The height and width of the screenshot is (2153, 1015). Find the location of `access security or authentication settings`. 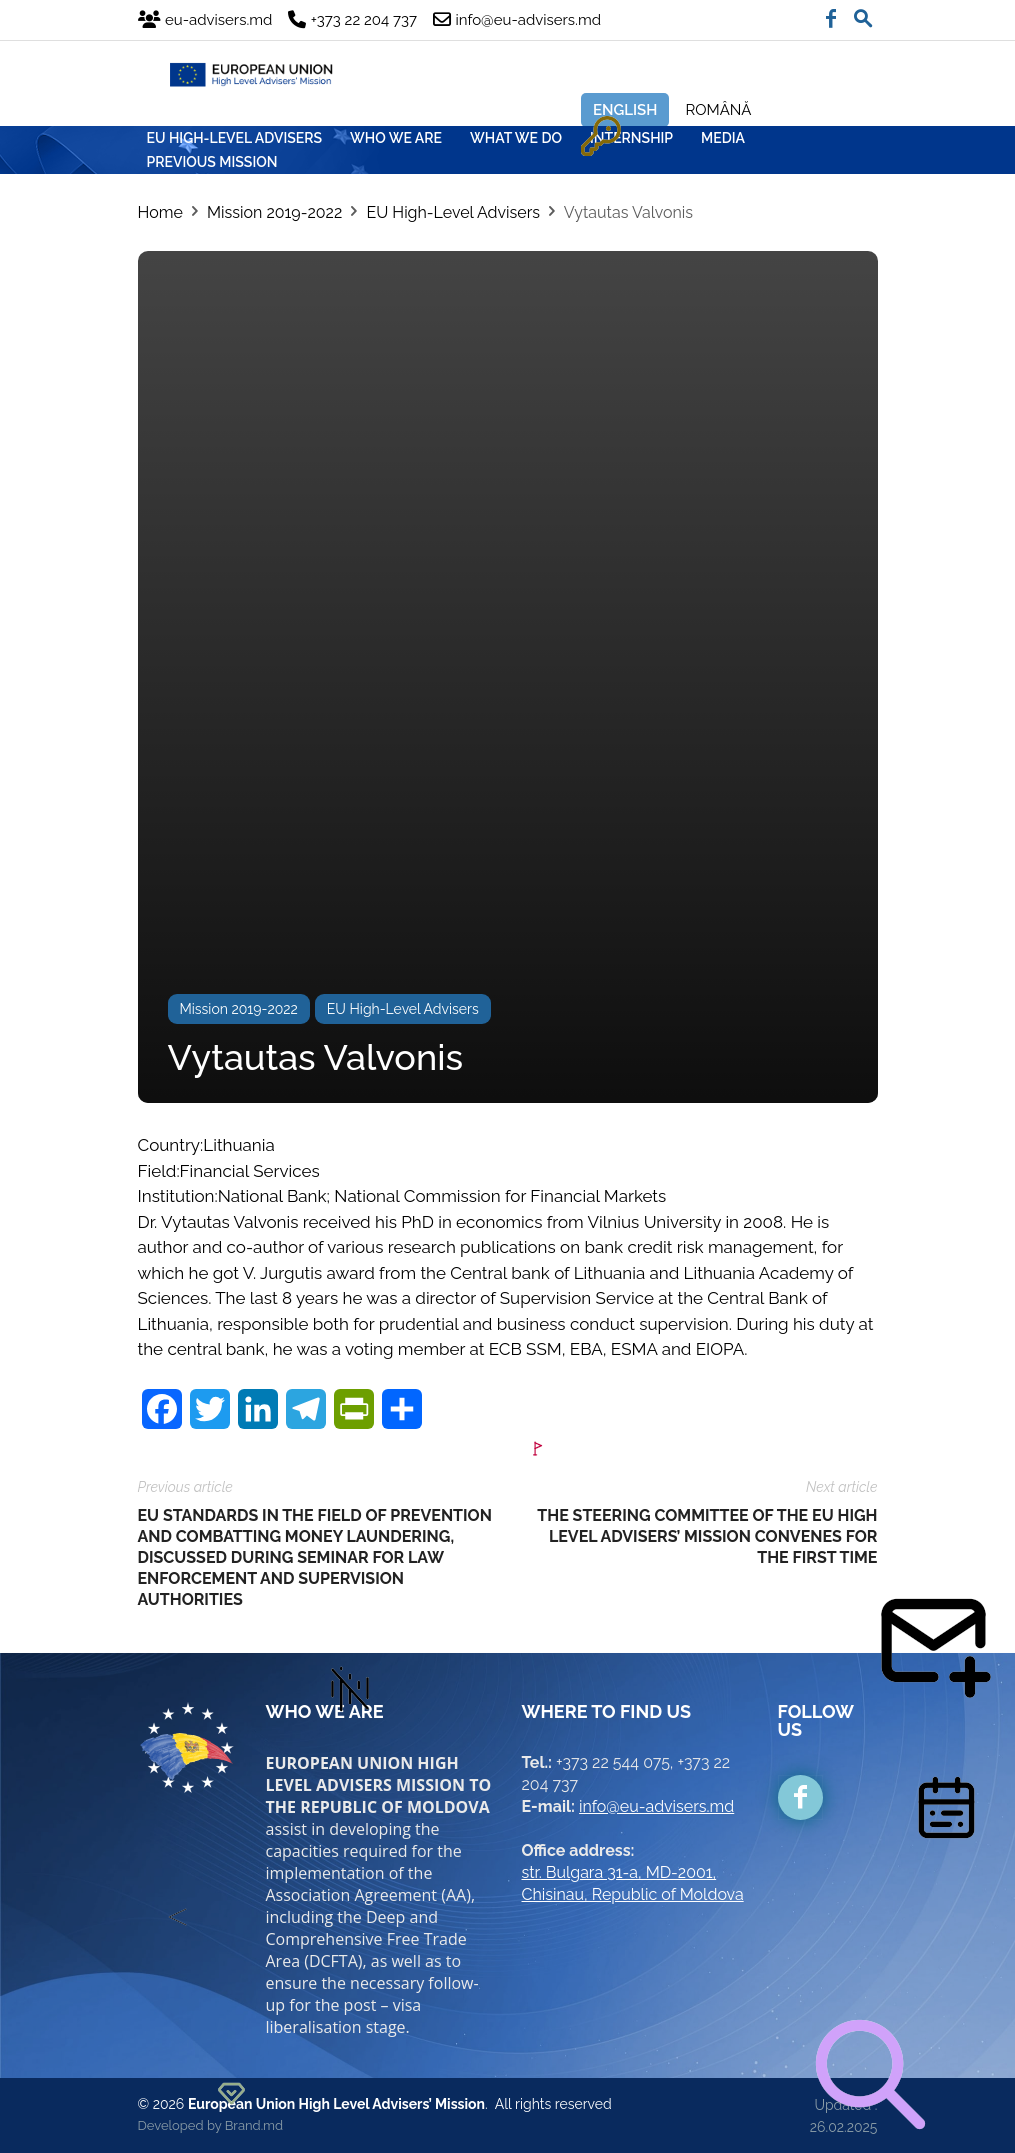

access security or authentication settings is located at coordinates (601, 136).